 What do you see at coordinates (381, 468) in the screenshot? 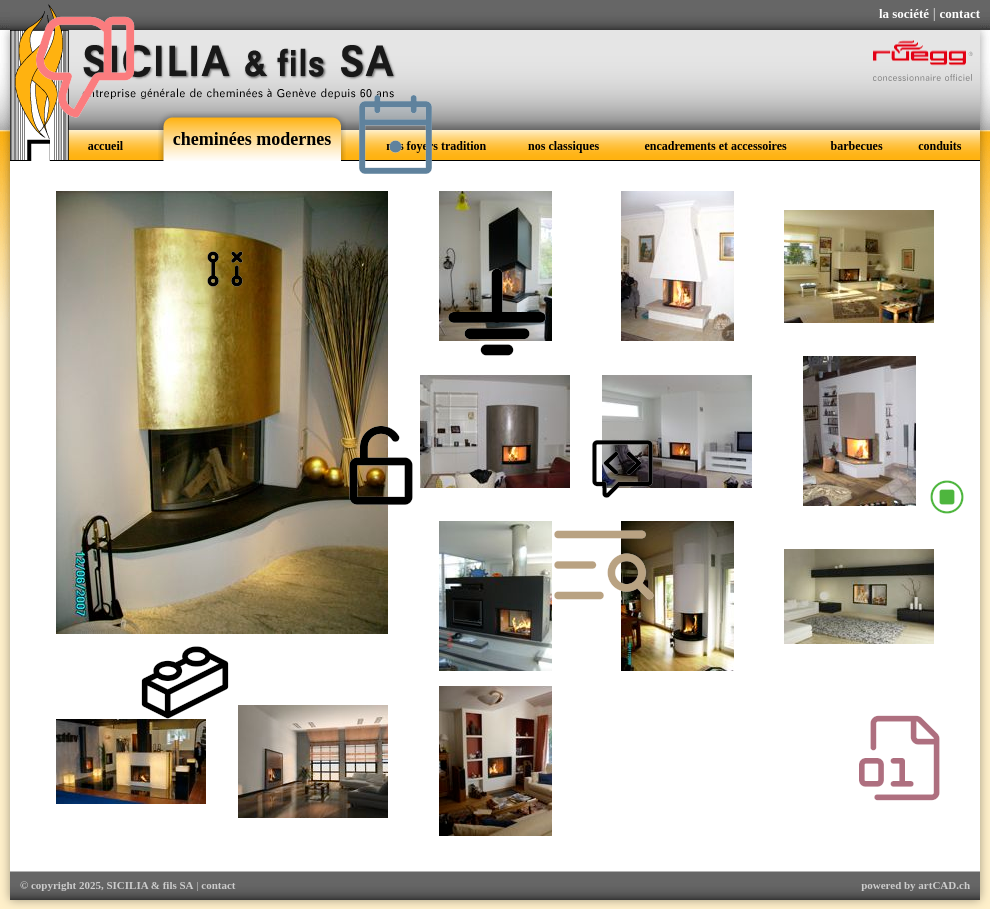
I see `unlock or unsecure an item` at bounding box center [381, 468].